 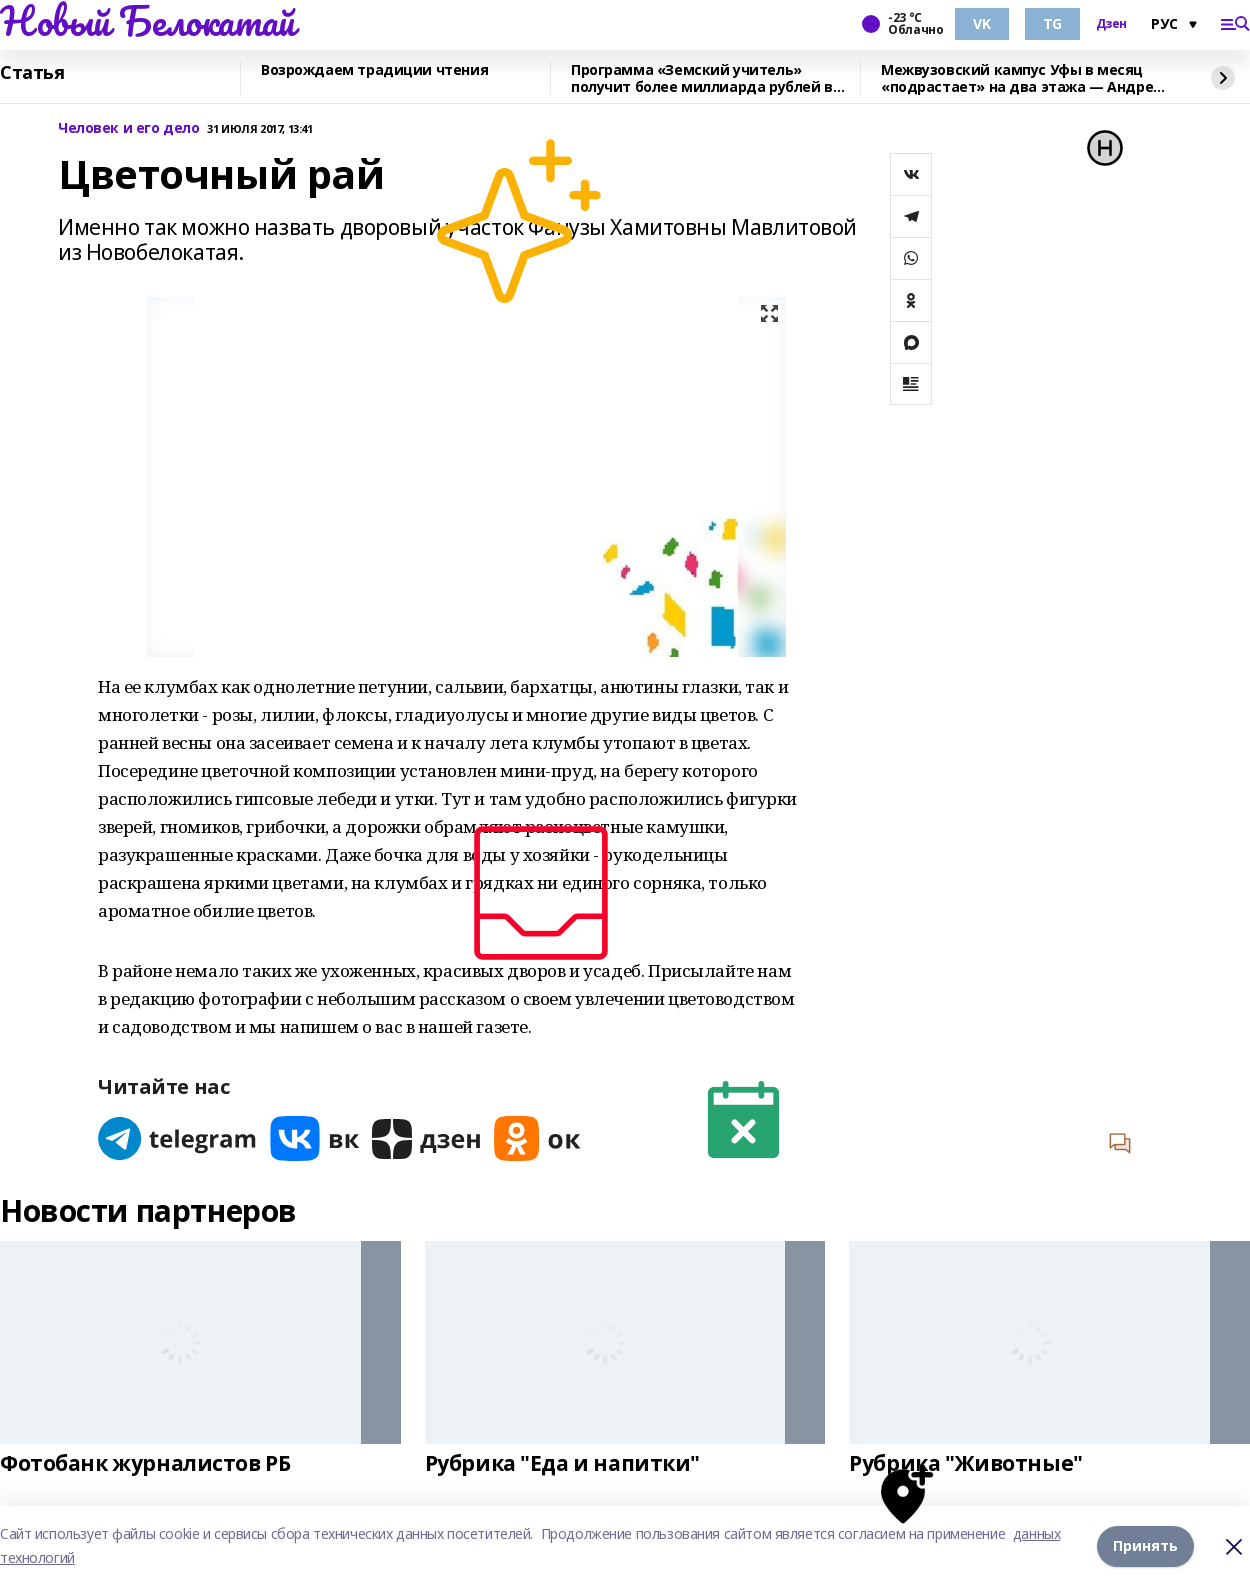 I want to click on access inbox or incoming items, so click(x=541, y=893).